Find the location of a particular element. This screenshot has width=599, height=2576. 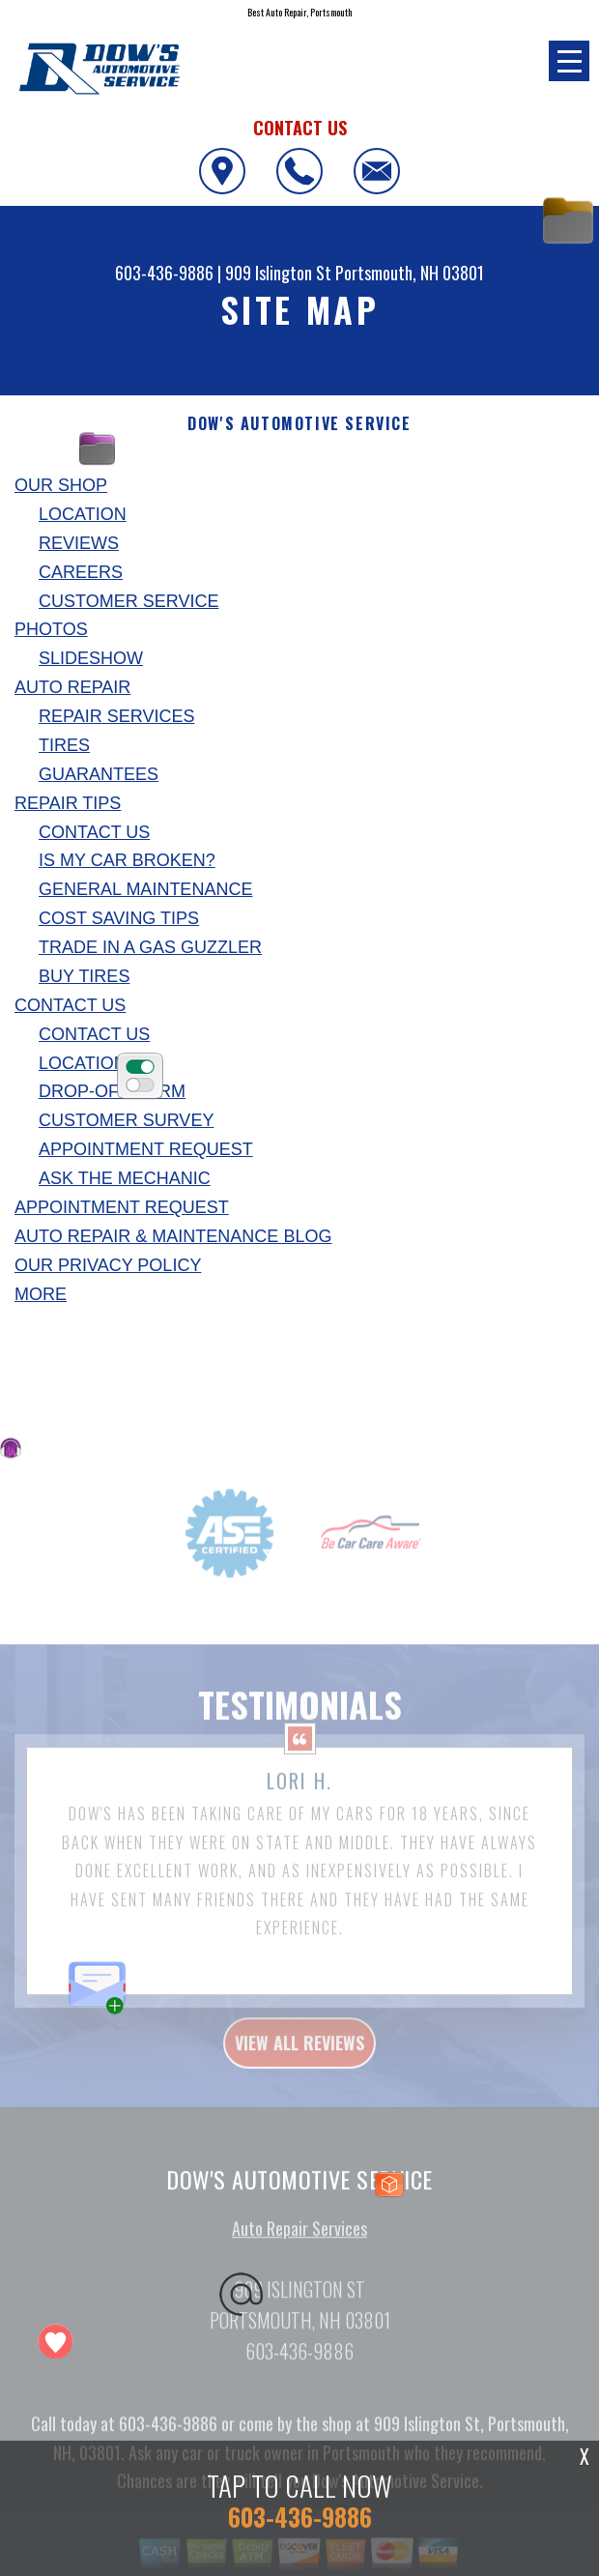

open a 3D model file is located at coordinates (389, 2184).